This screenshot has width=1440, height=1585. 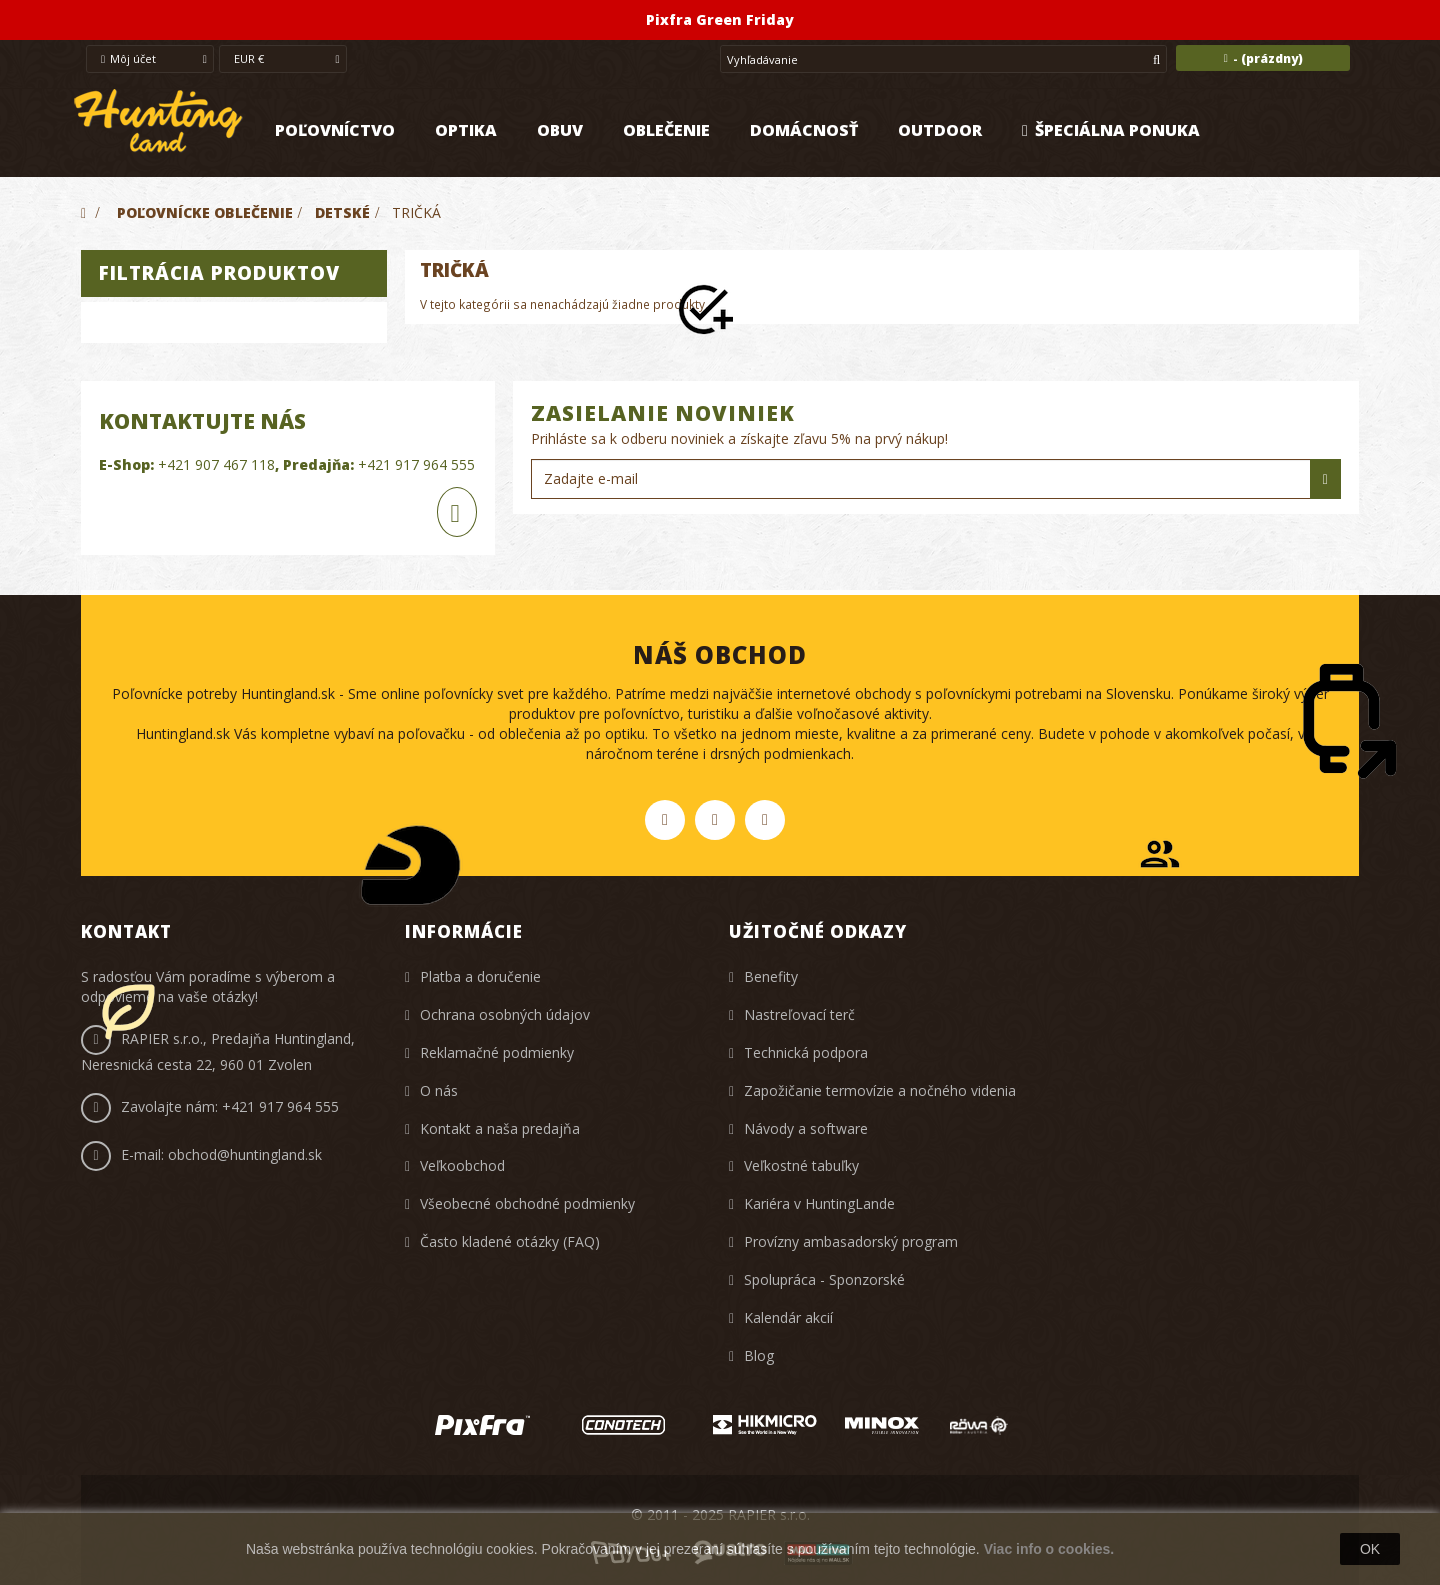 What do you see at coordinates (1341, 718) in the screenshot?
I see `share content from your smartwatch` at bounding box center [1341, 718].